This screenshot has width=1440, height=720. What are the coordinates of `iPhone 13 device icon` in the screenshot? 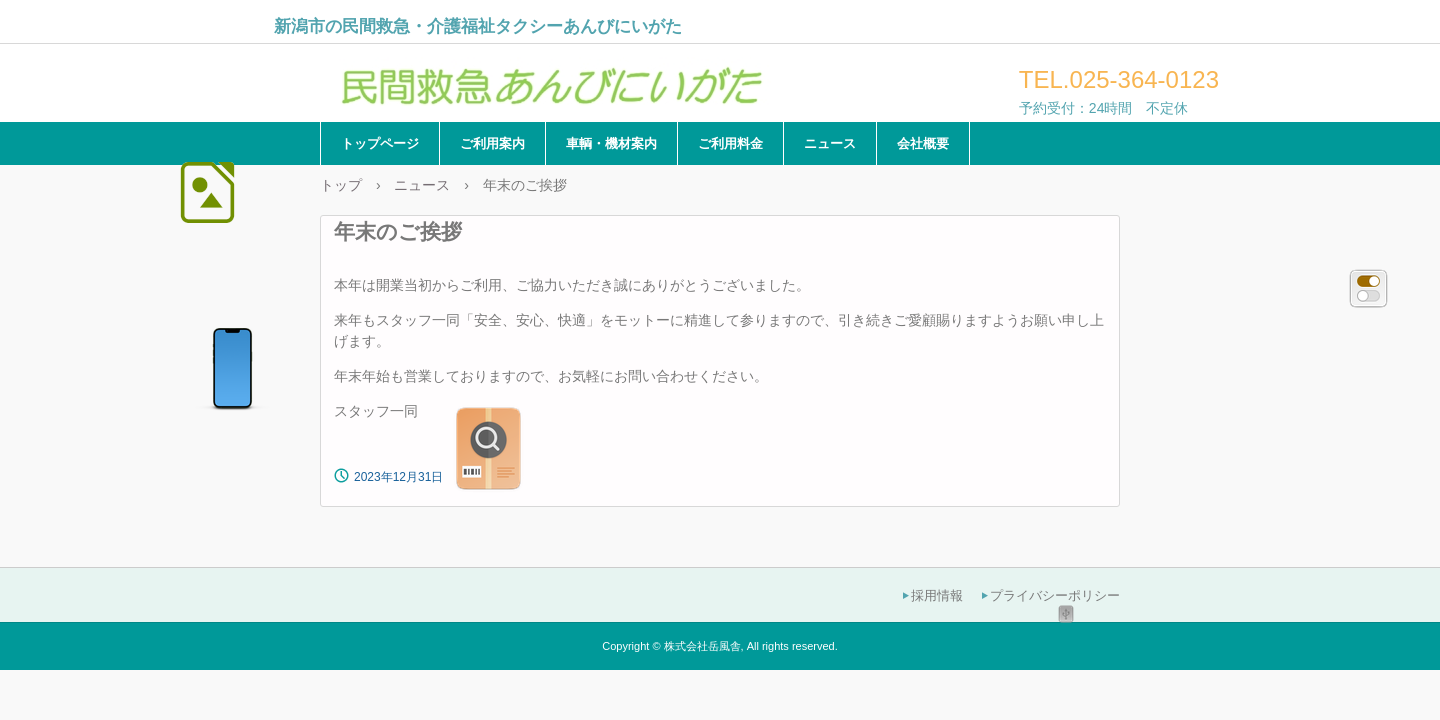 It's located at (232, 369).